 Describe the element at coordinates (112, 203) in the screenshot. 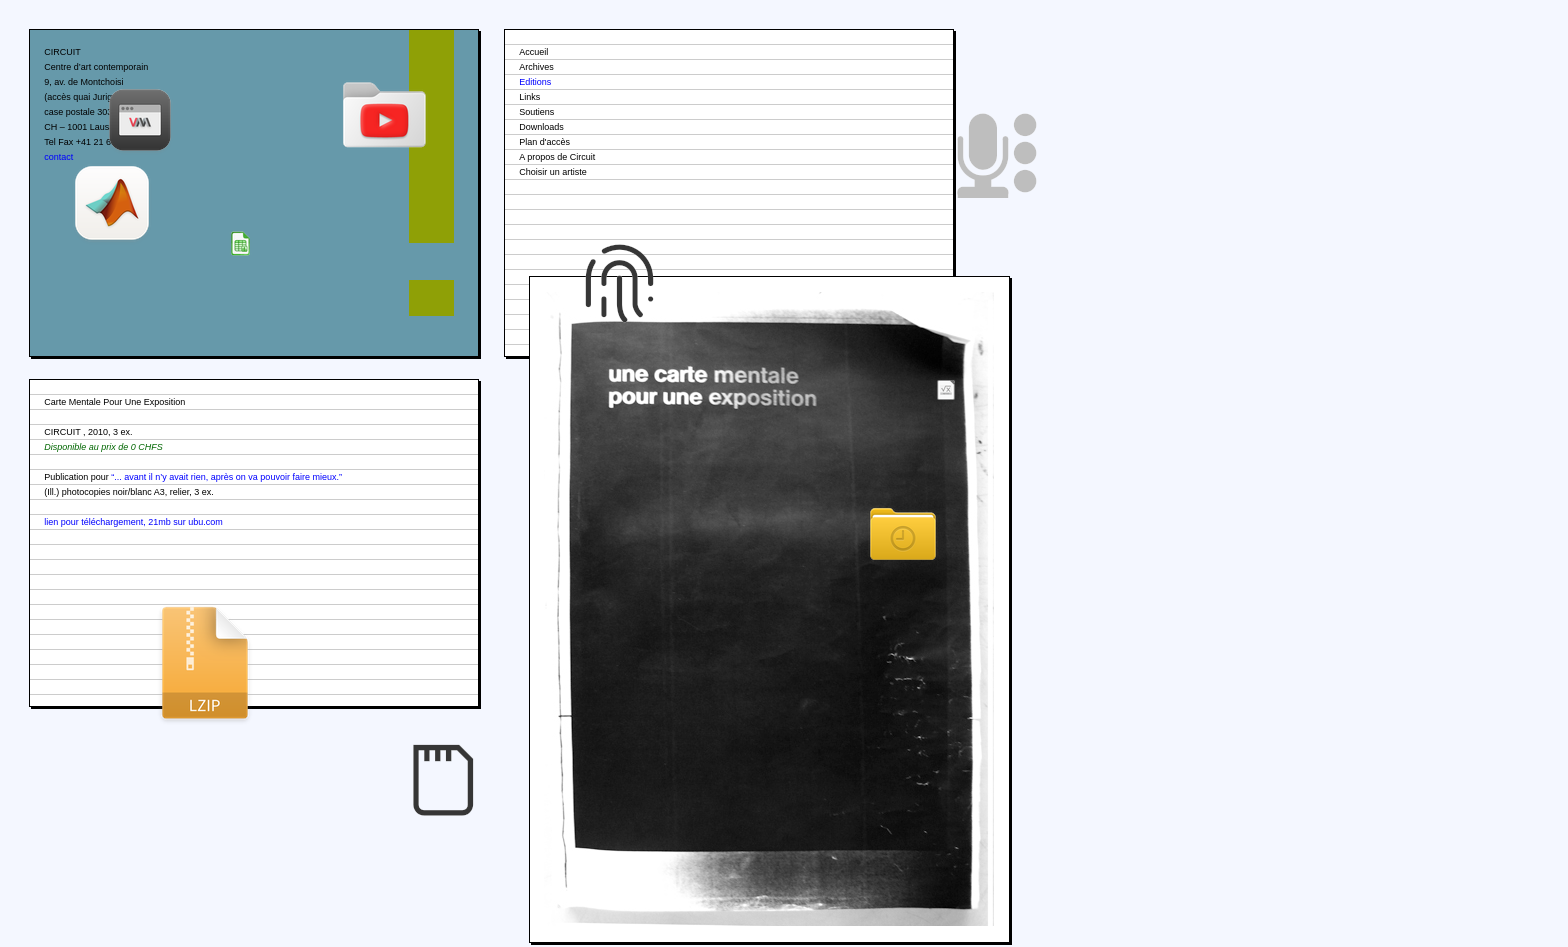

I see `open MATLAB application` at that location.